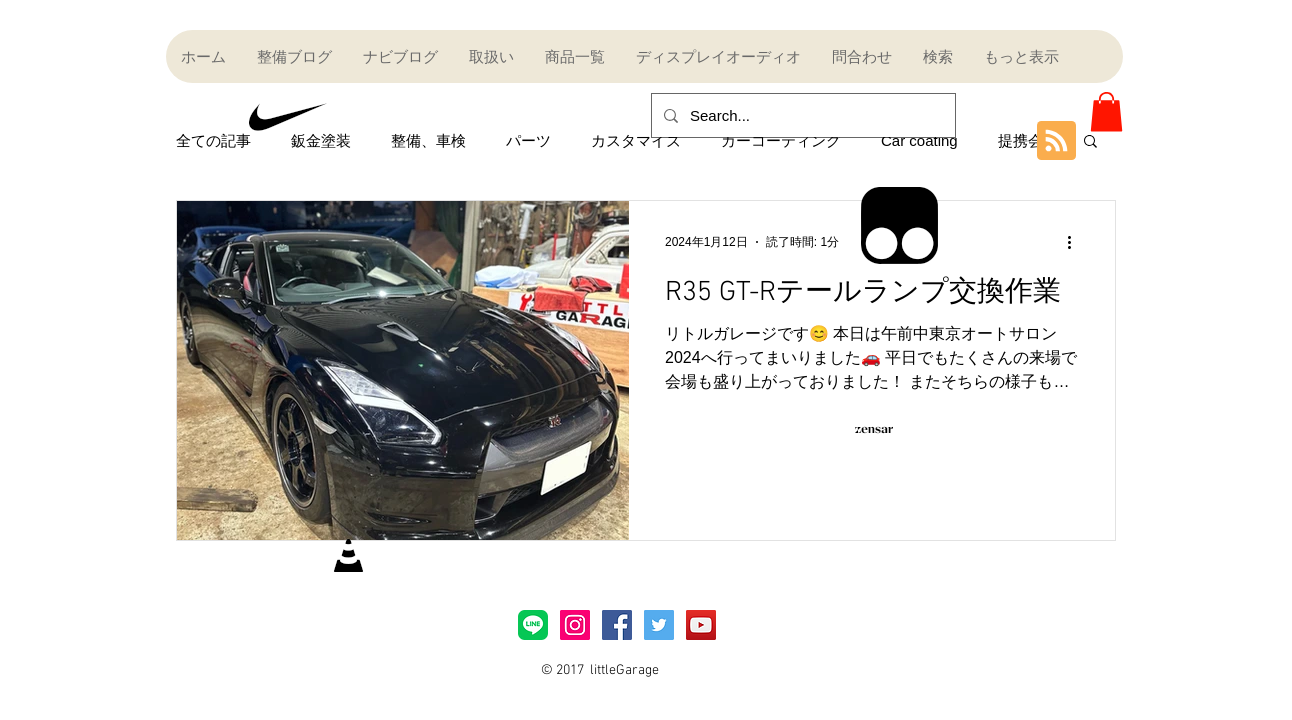 This screenshot has width=1292, height=720. Describe the element at coordinates (288, 117) in the screenshot. I see `Nike brand logo` at that location.